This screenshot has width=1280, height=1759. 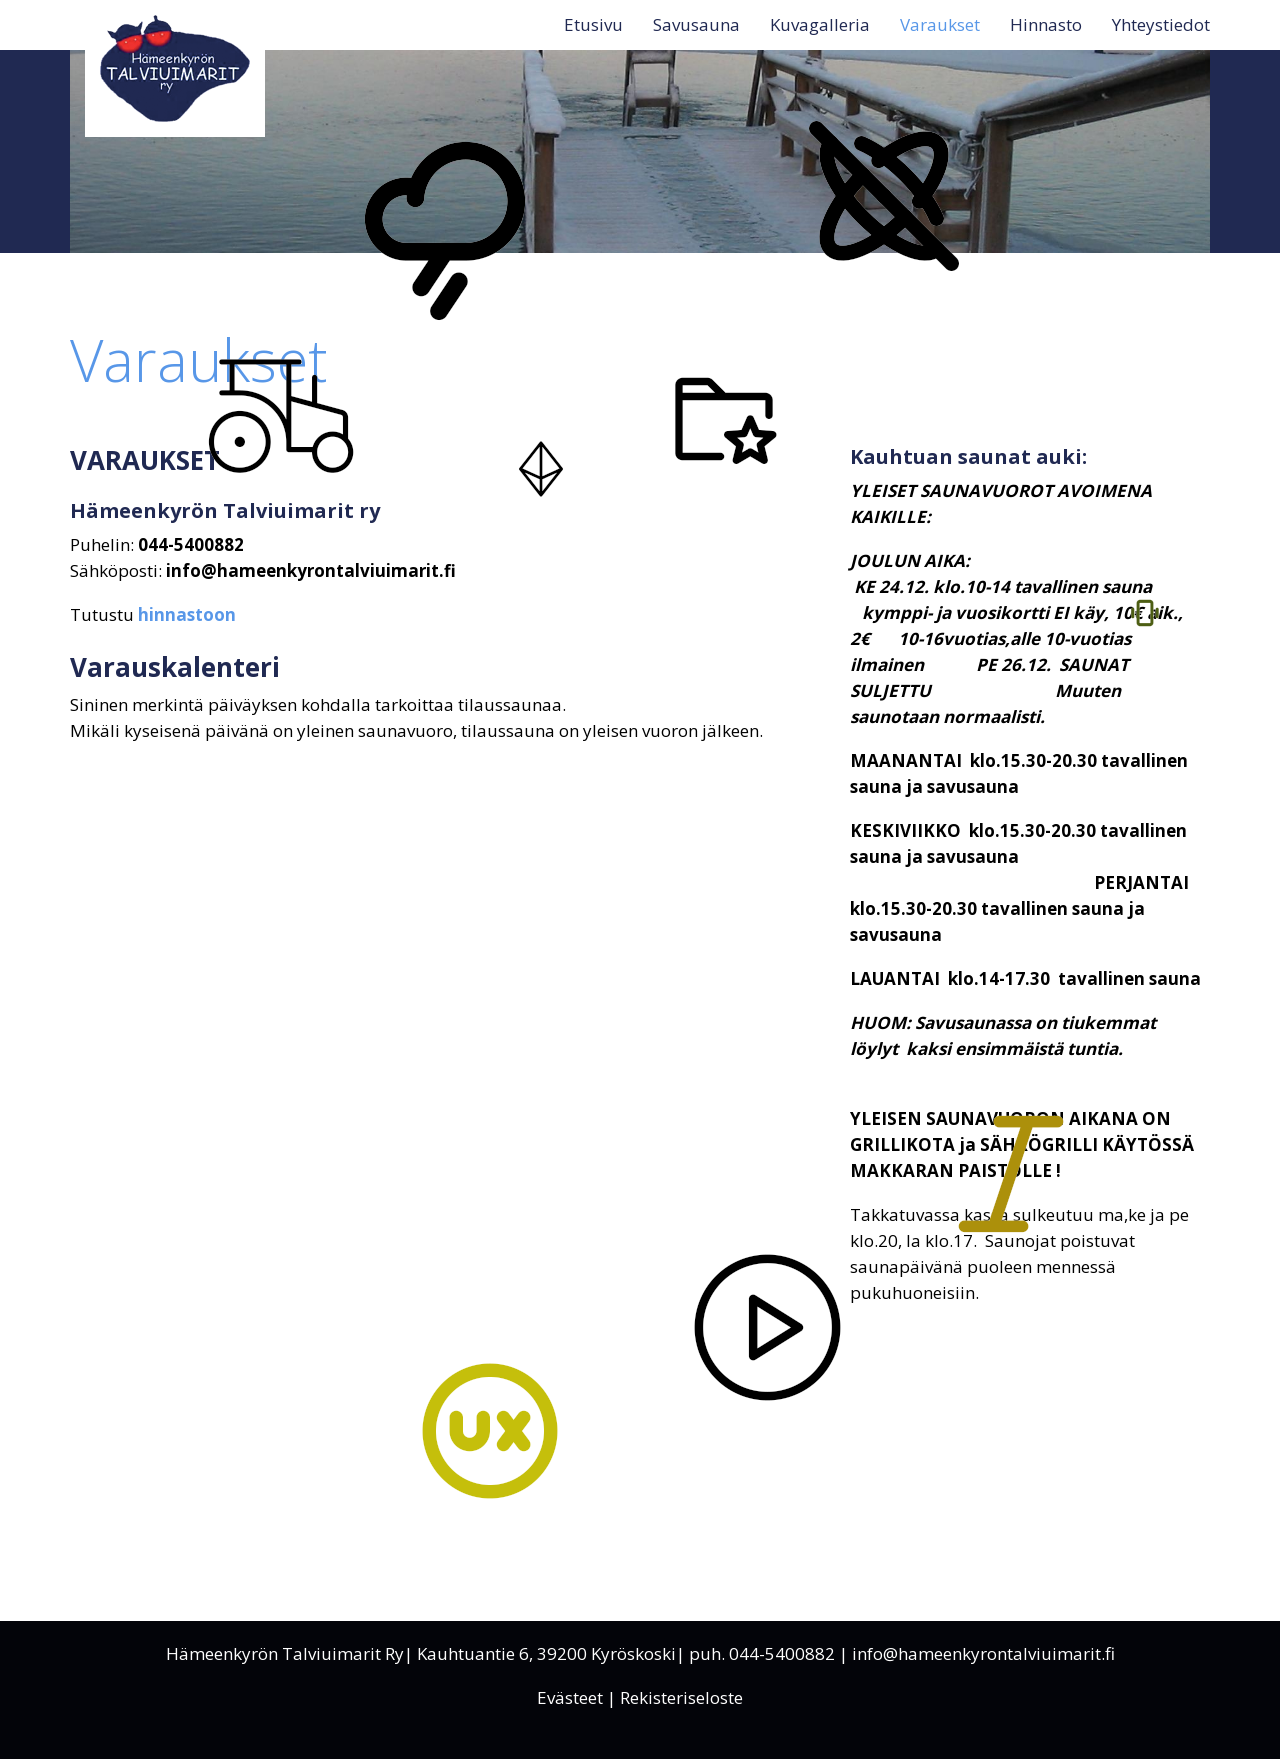 I want to click on access user experience design tools, so click(x=490, y=1431).